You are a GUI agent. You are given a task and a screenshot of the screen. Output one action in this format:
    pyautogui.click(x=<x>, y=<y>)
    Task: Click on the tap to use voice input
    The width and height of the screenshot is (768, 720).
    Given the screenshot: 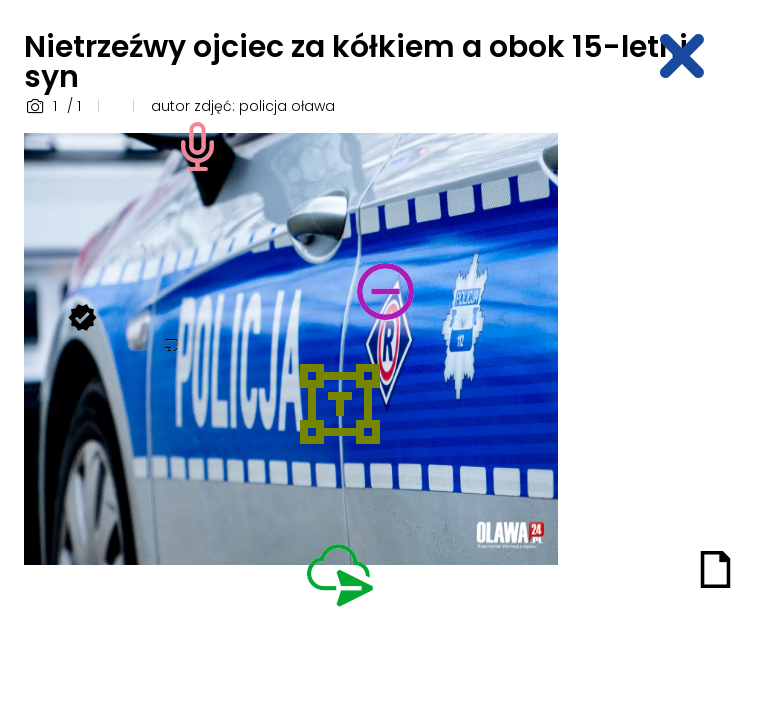 What is the action you would take?
    pyautogui.click(x=197, y=146)
    